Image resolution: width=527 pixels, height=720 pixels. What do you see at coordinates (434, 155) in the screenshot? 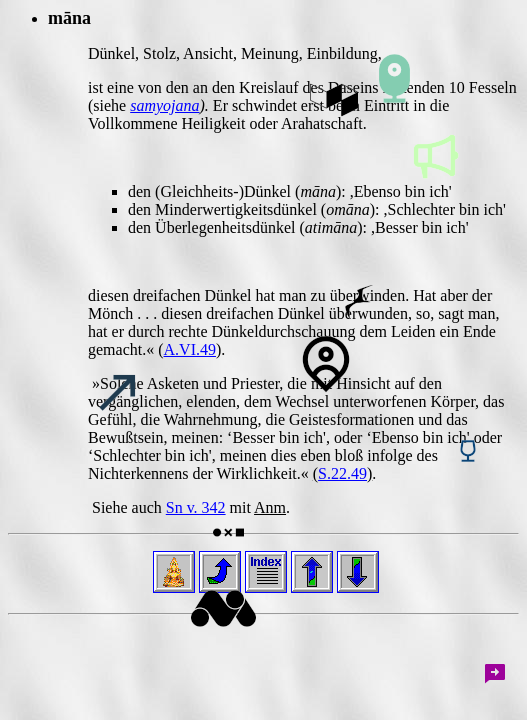
I see `make an announcement or broadcast` at bounding box center [434, 155].